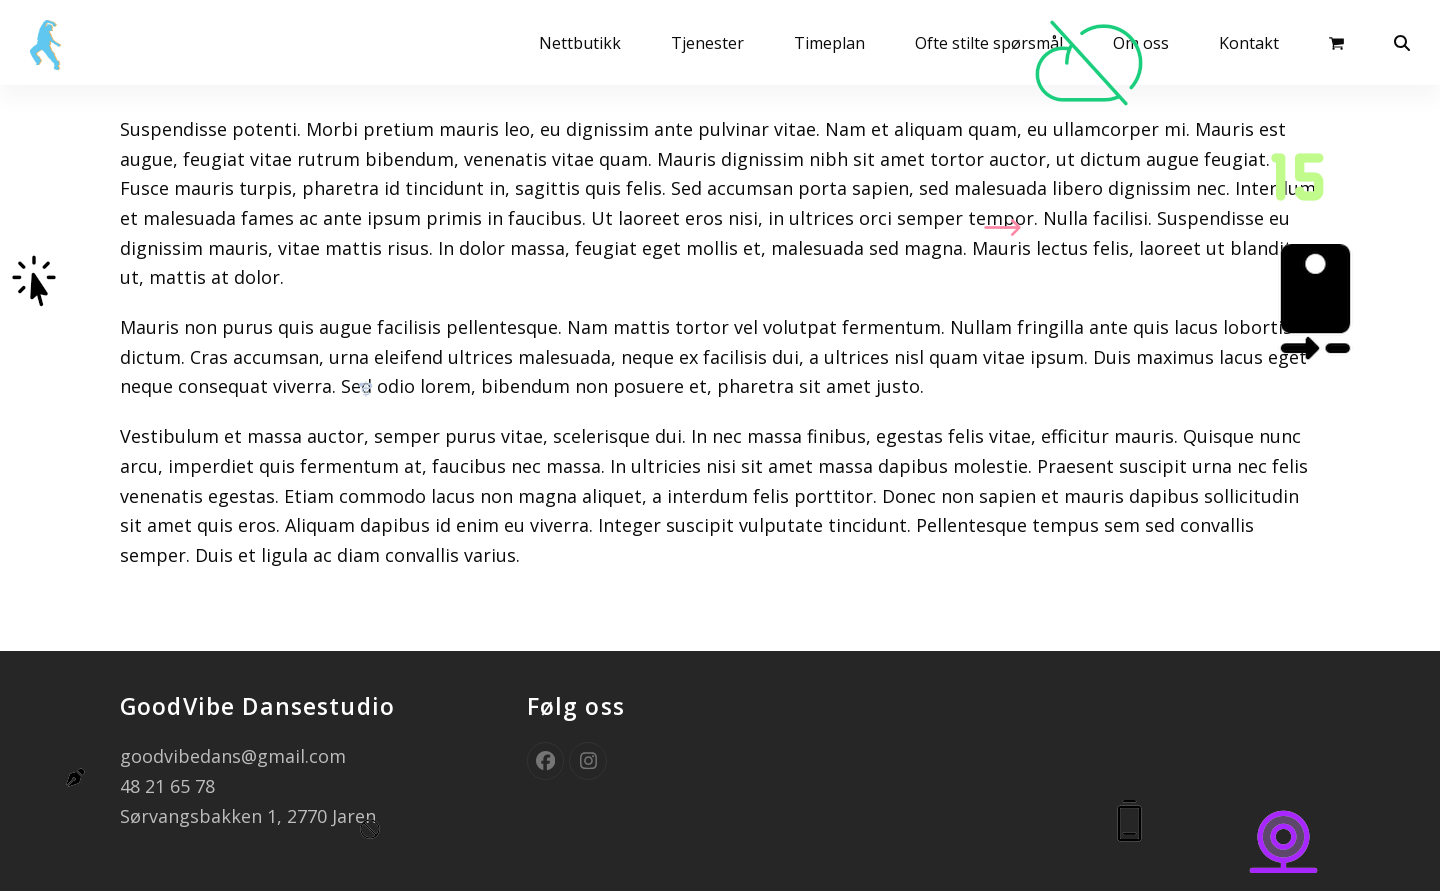 The image size is (1440, 891). I want to click on switch to rear camera, so click(1315, 303).